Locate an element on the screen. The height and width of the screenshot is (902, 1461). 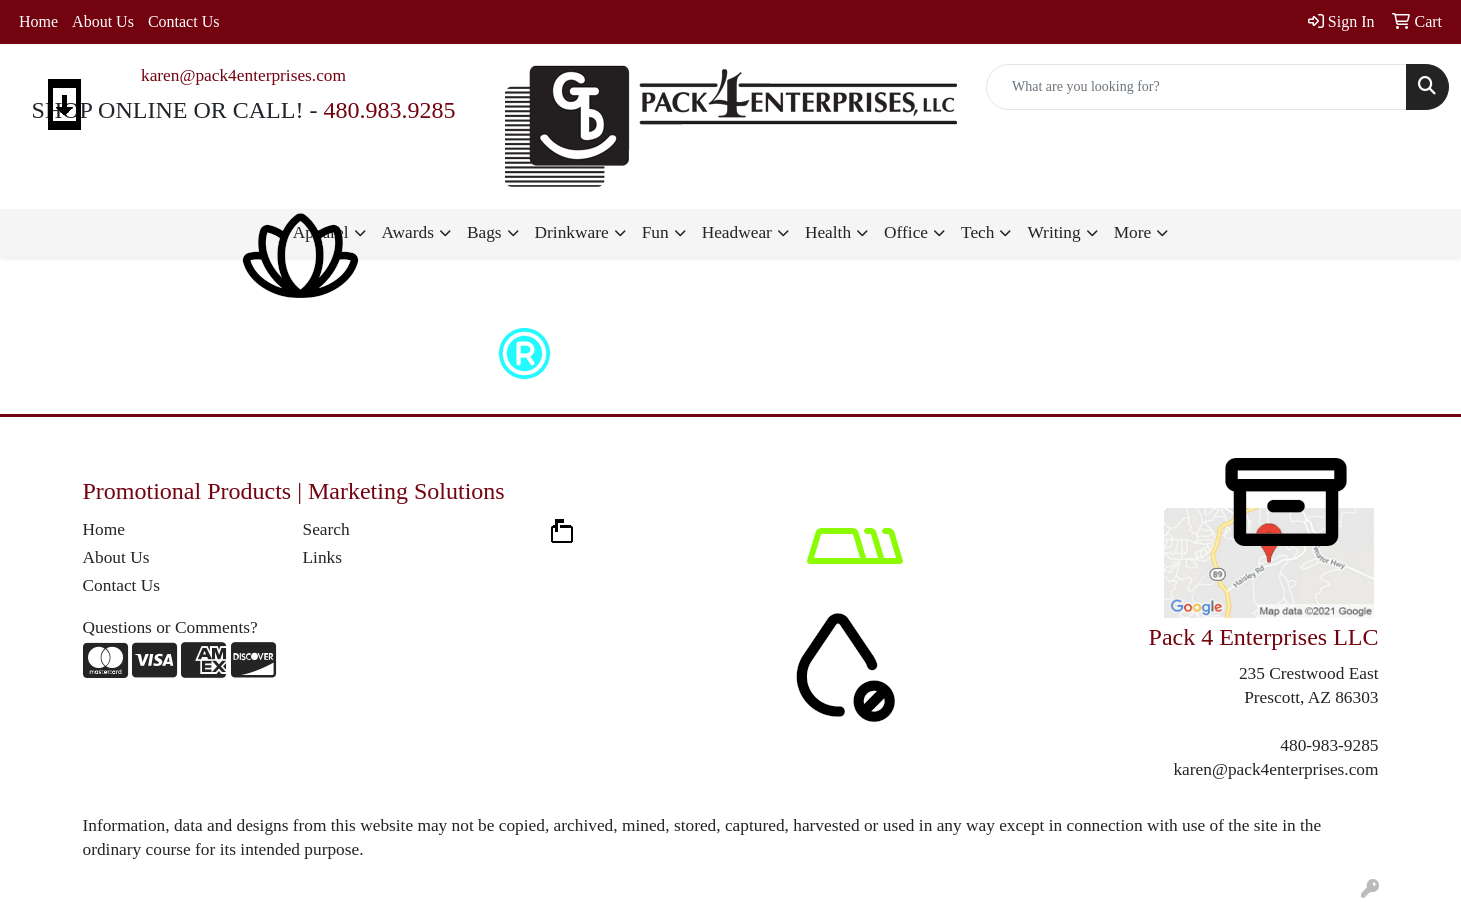
access meditation or mindfulness features is located at coordinates (300, 259).